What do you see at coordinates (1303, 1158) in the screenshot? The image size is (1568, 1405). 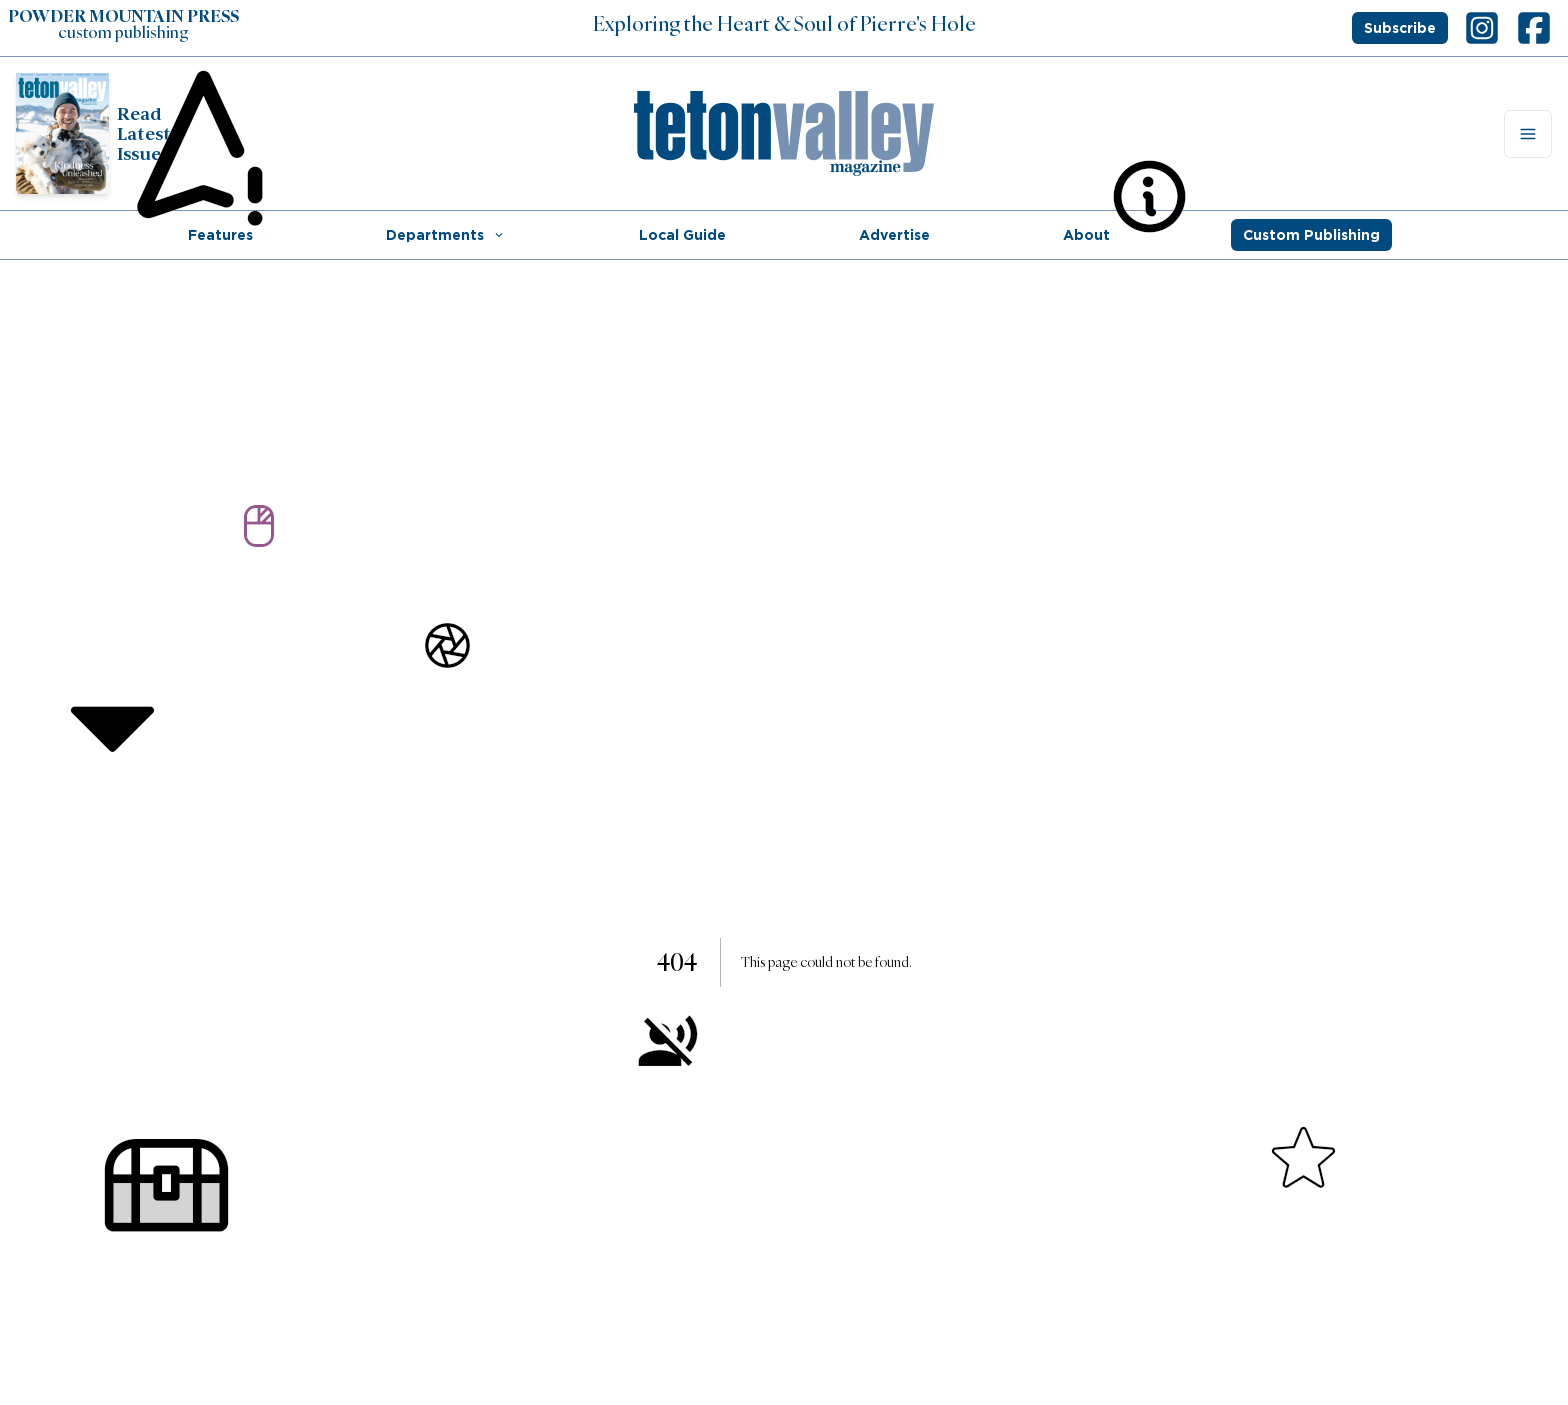 I see `add to favorites` at bounding box center [1303, 1158].